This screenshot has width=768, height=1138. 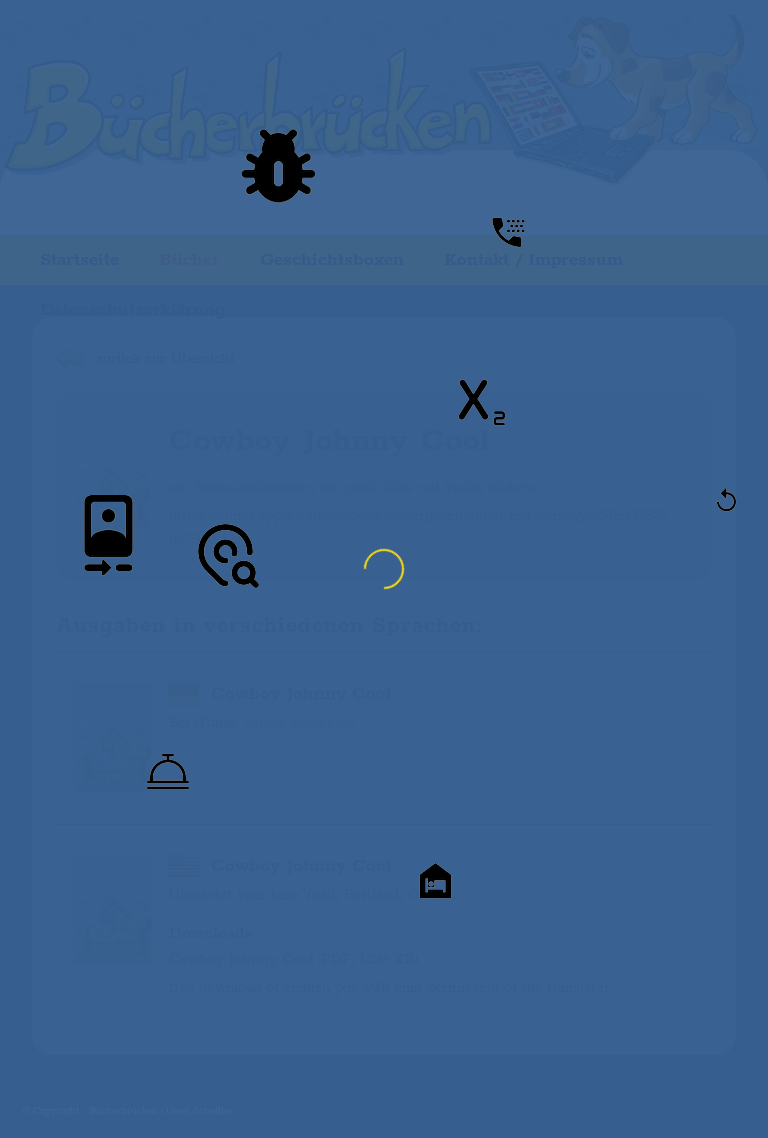 What do you see at coordinates (168, 773) in the screenshot?
I see `request assistance or service` at bounding box center [168, 773].